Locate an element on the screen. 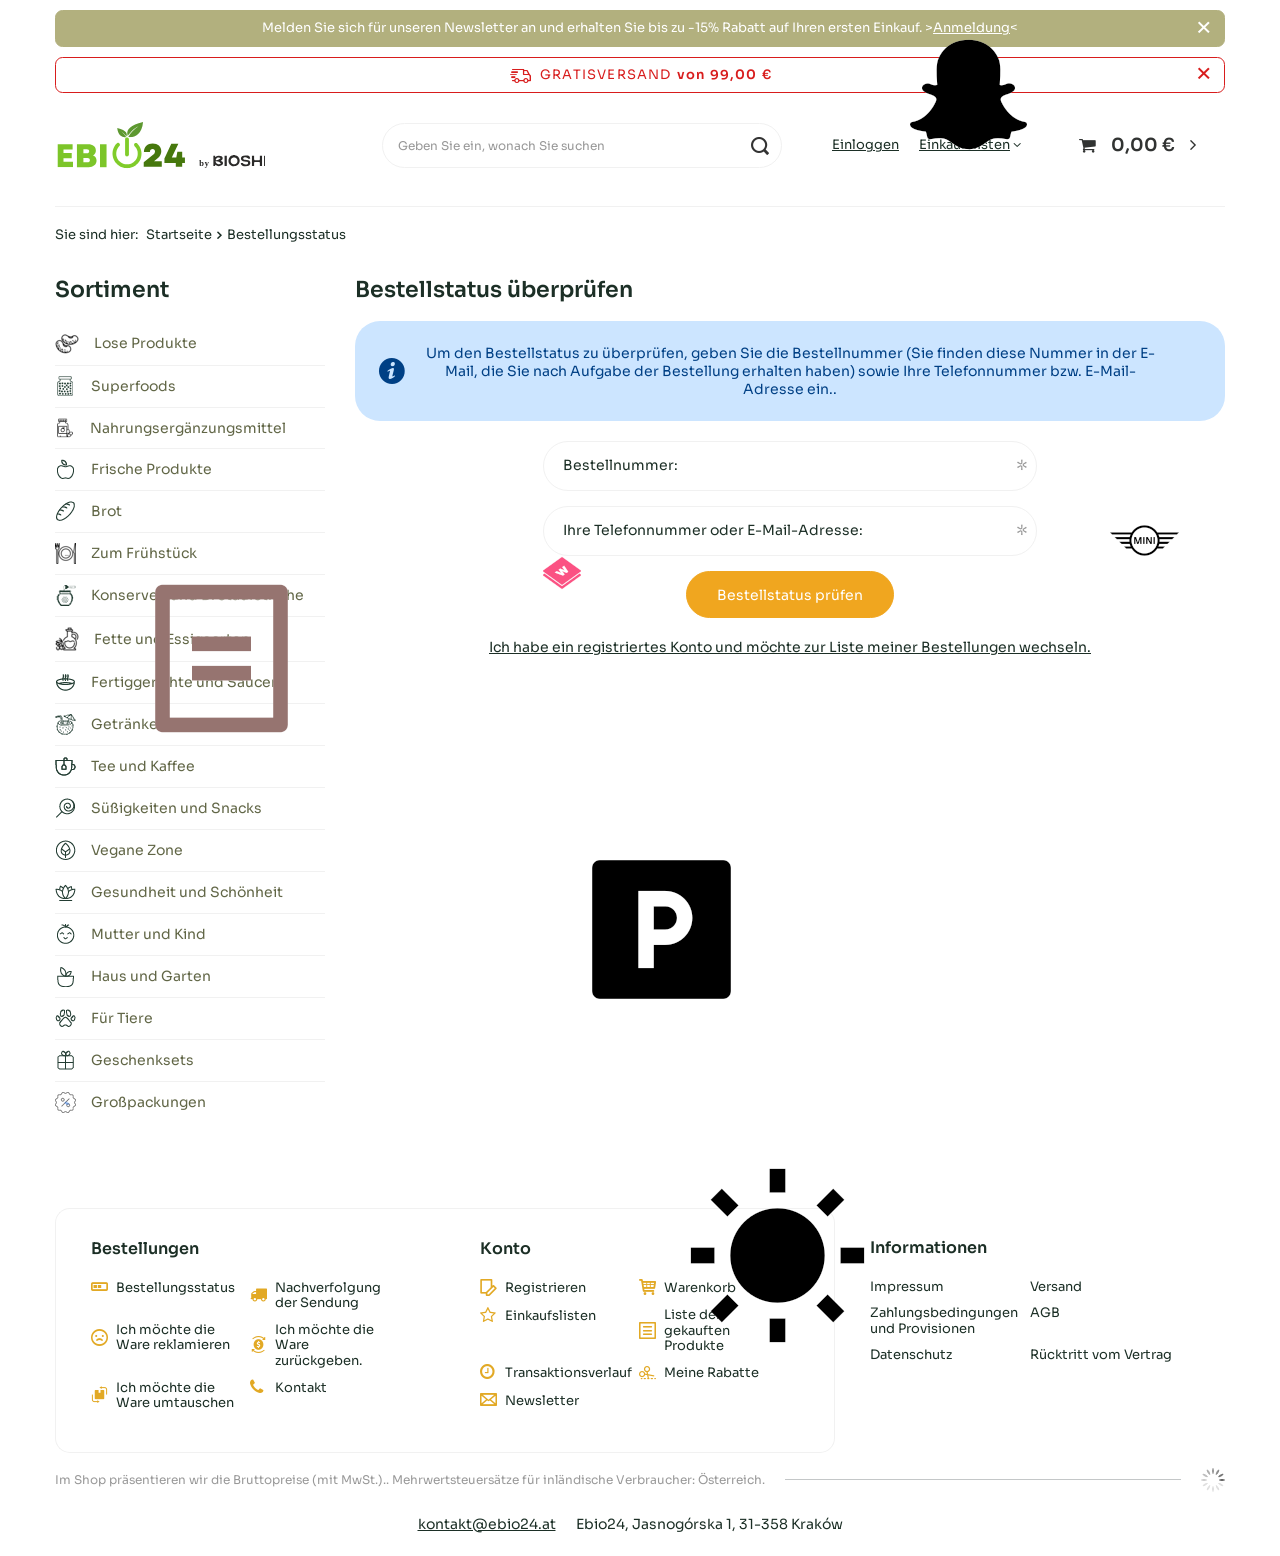  mini cooper brand logo is located at coordinates (1144, 540).